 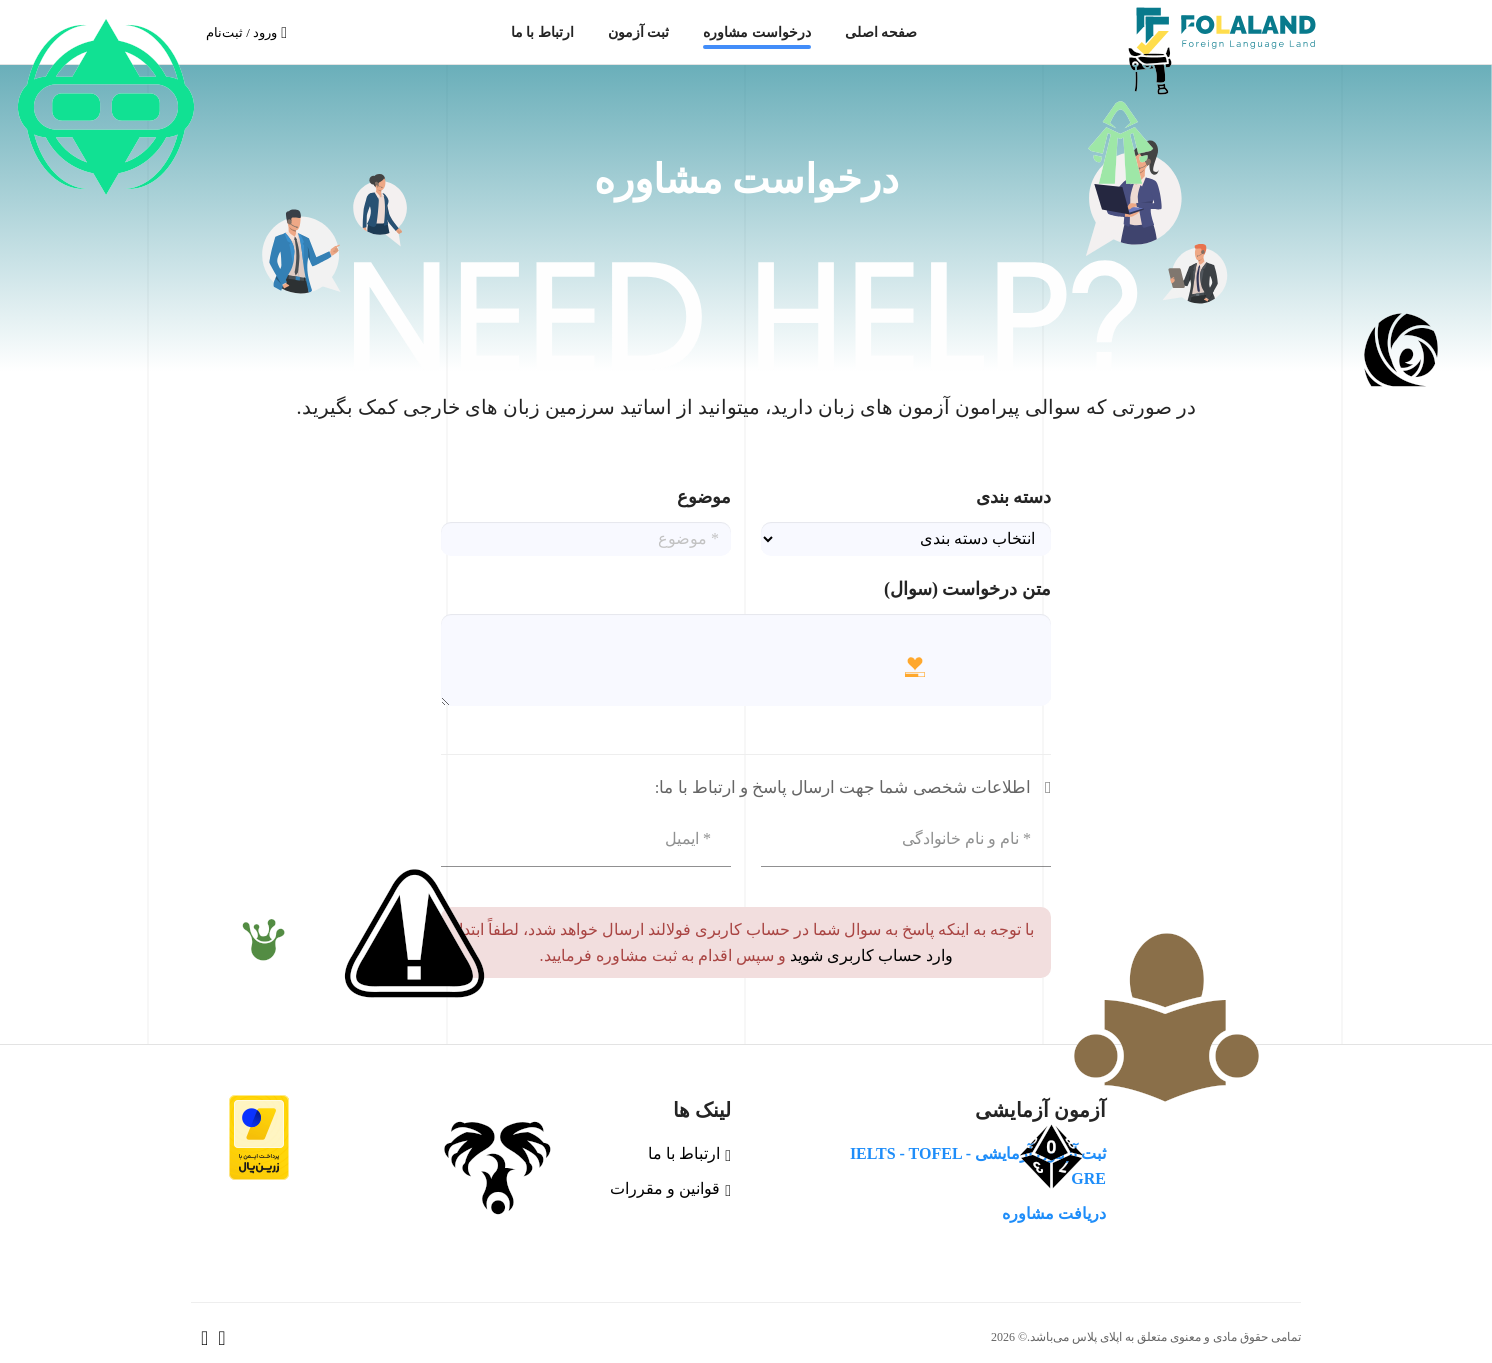 I want to click on ignite or activate a fire-related feature, so click(x=496, y=1161).